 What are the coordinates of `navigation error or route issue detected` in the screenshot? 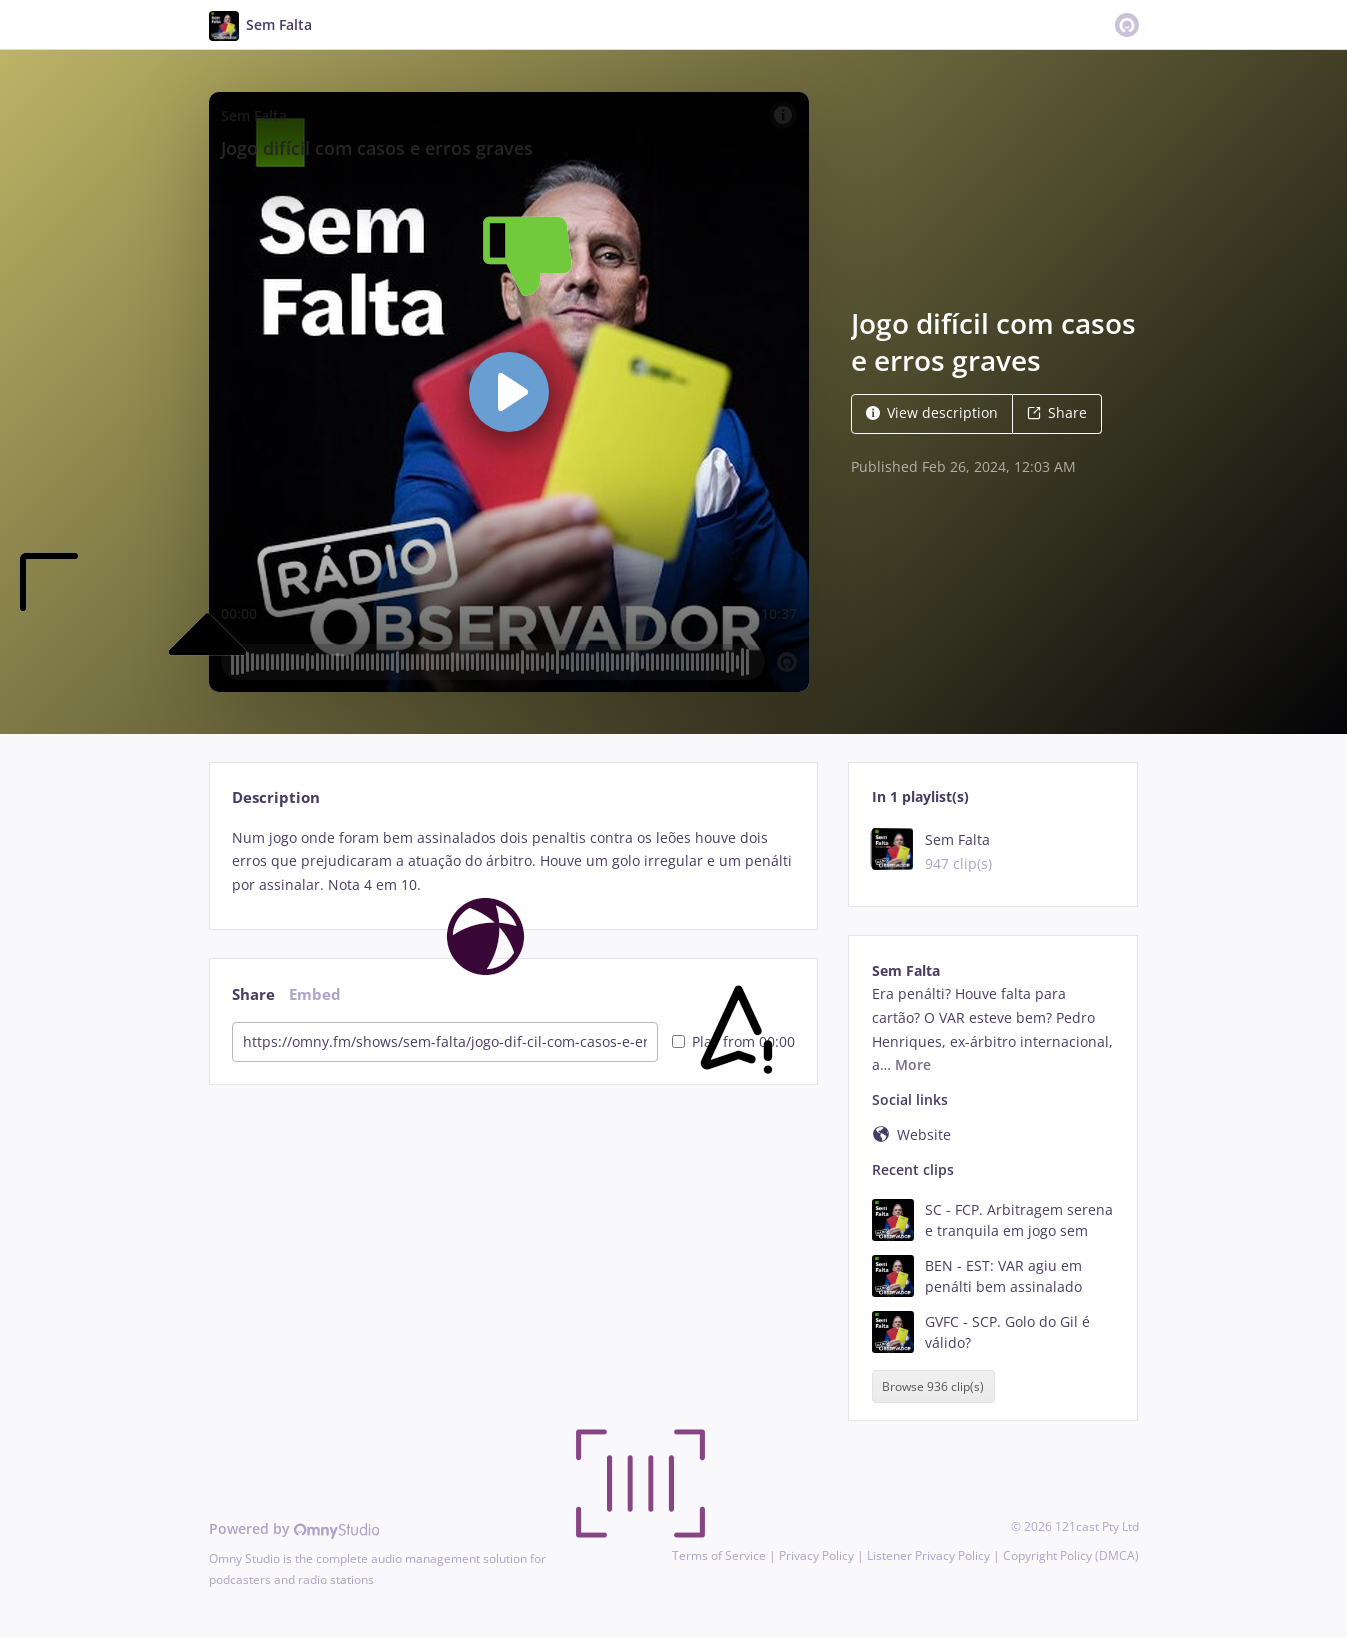 It's located at (738, 1027).